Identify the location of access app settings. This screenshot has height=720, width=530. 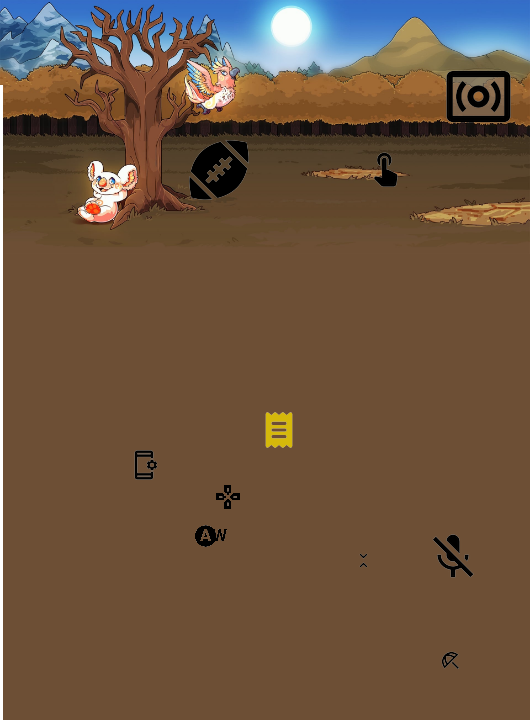
(144, 465).